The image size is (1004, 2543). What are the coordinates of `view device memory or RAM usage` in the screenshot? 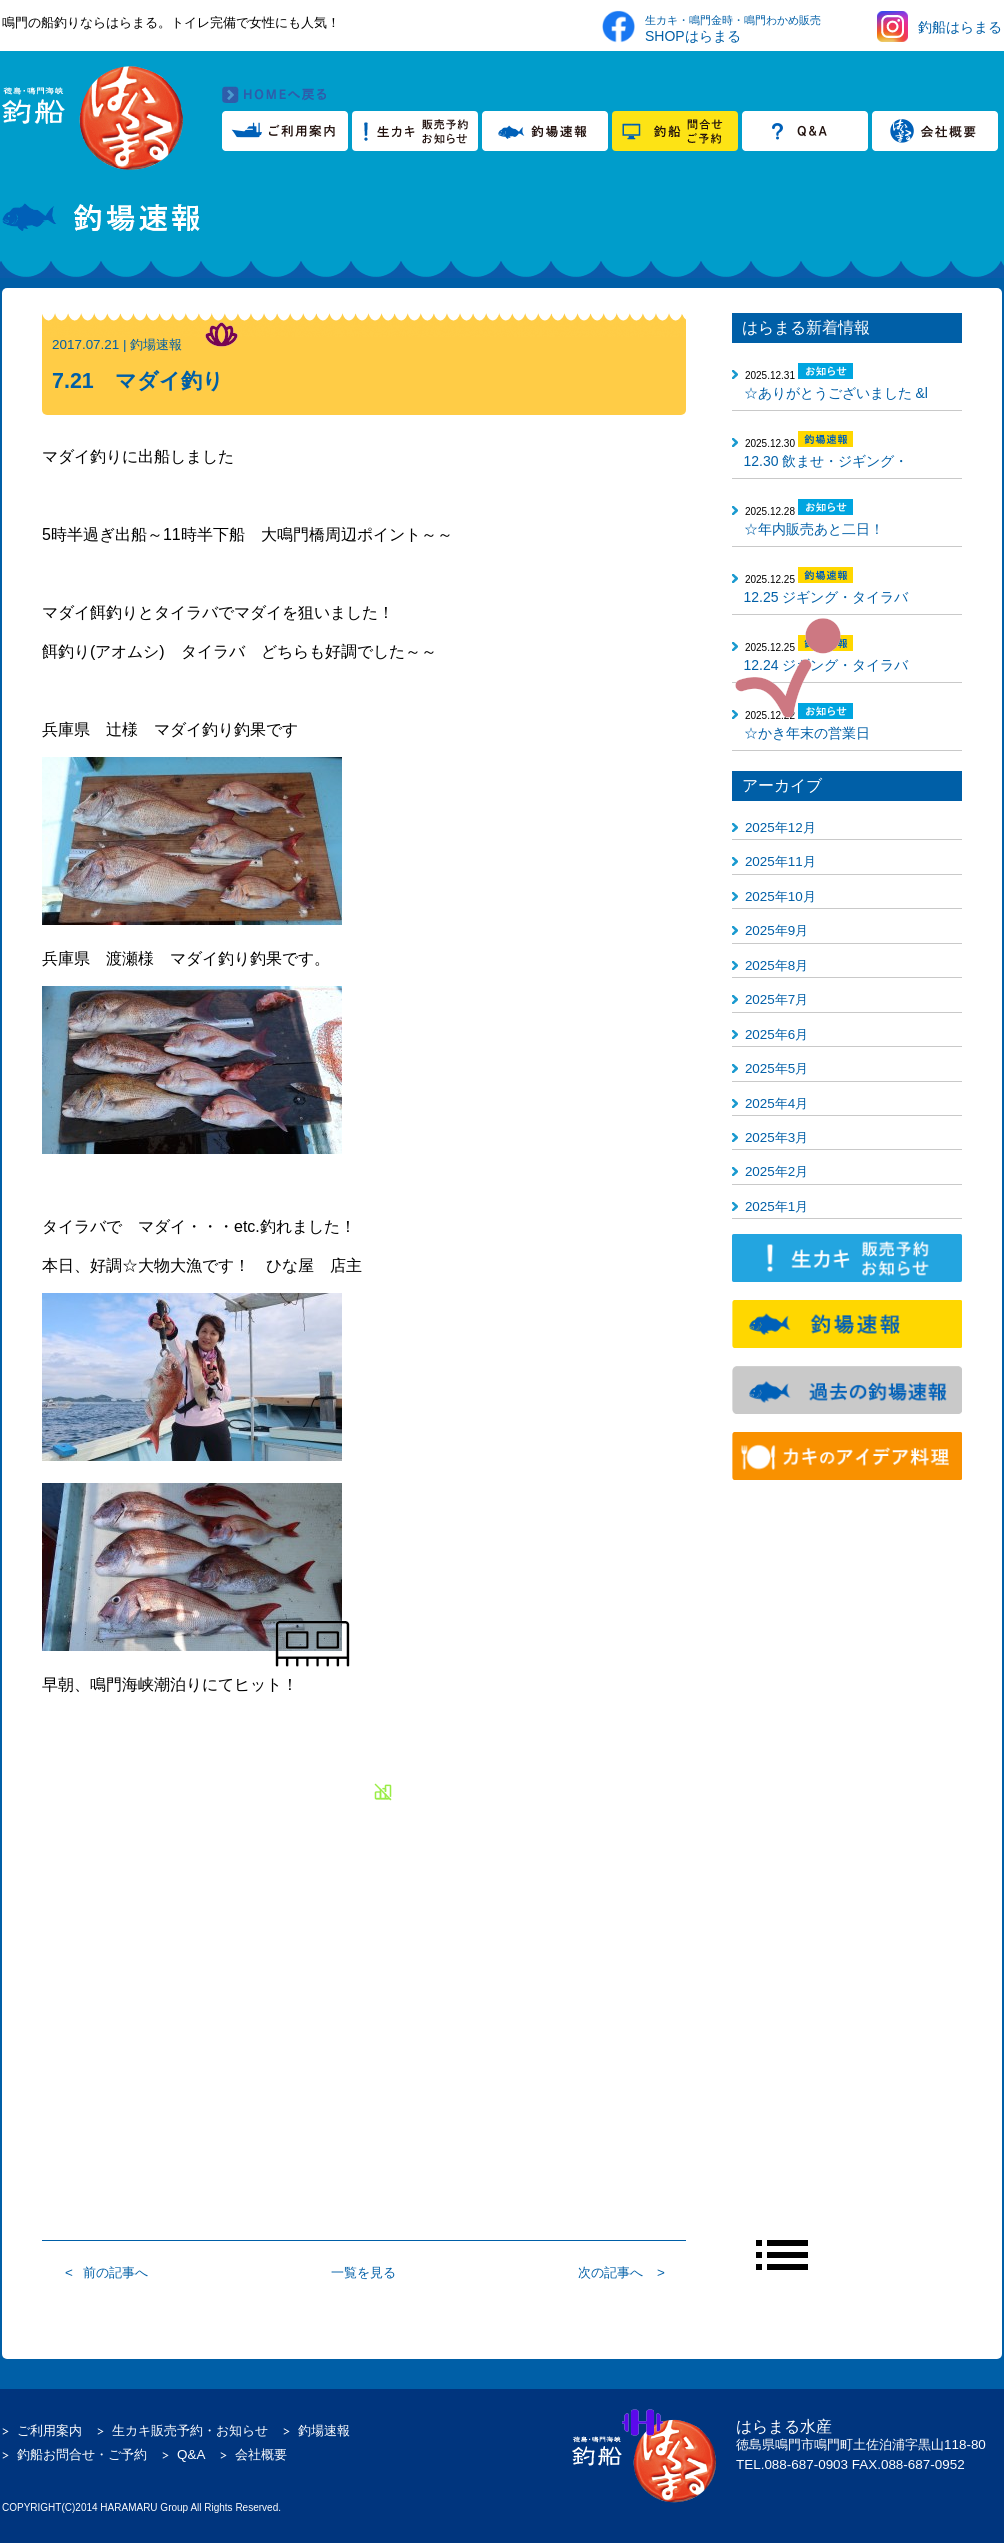 It's located at (312, 1642).